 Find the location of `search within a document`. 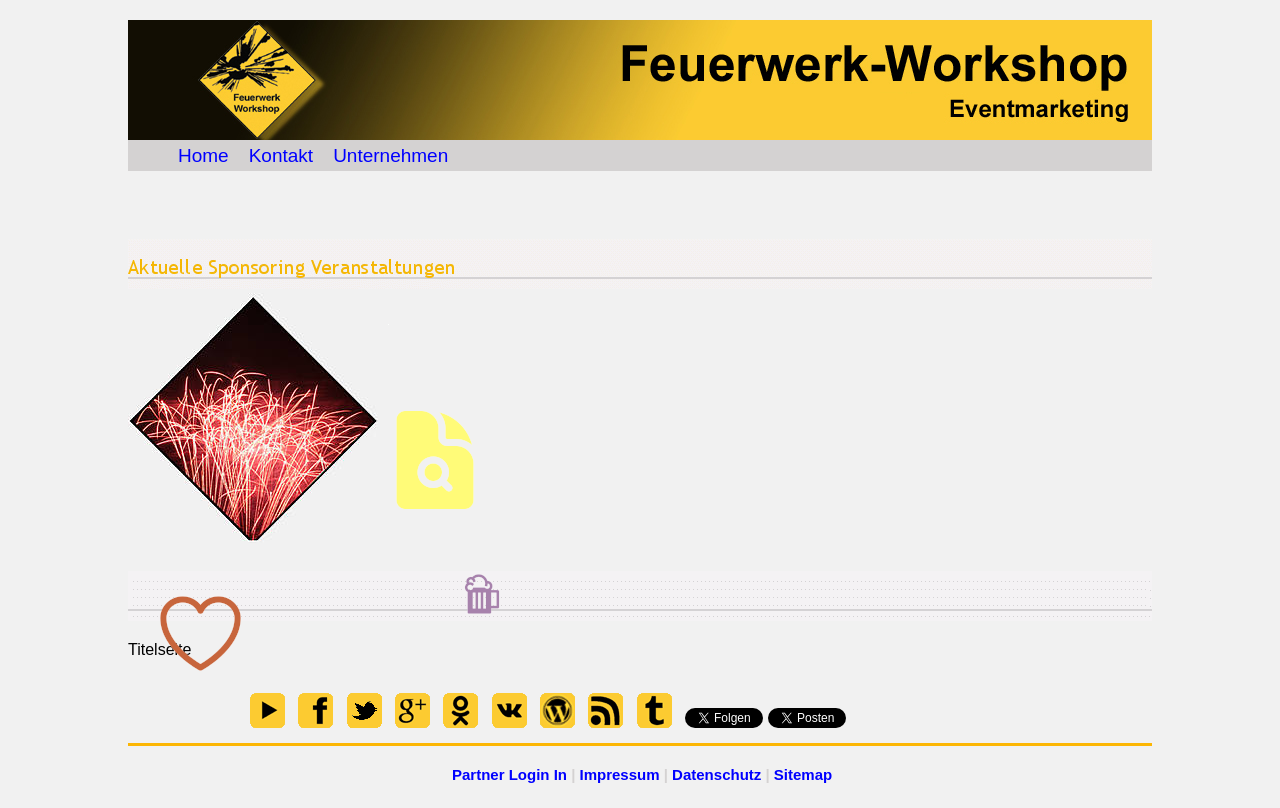

search within a document is located at coordinates (435, 460).